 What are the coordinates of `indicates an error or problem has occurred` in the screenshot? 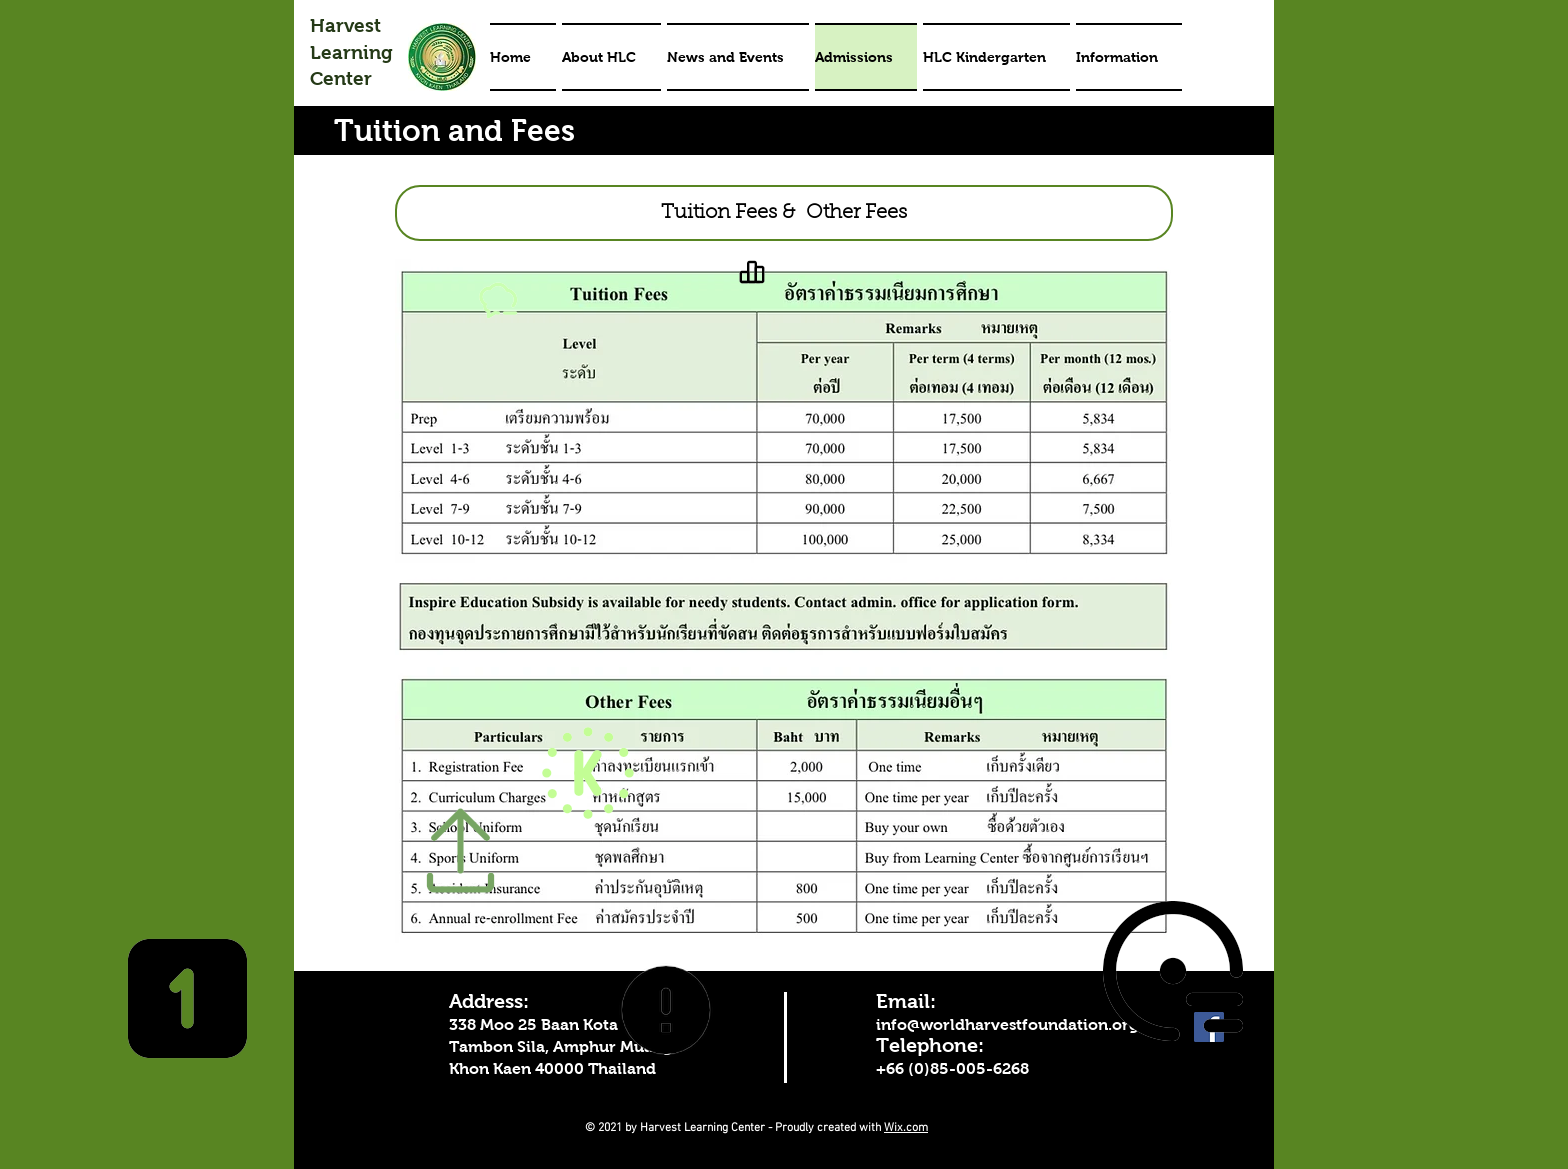 It's located at (666, 1010).